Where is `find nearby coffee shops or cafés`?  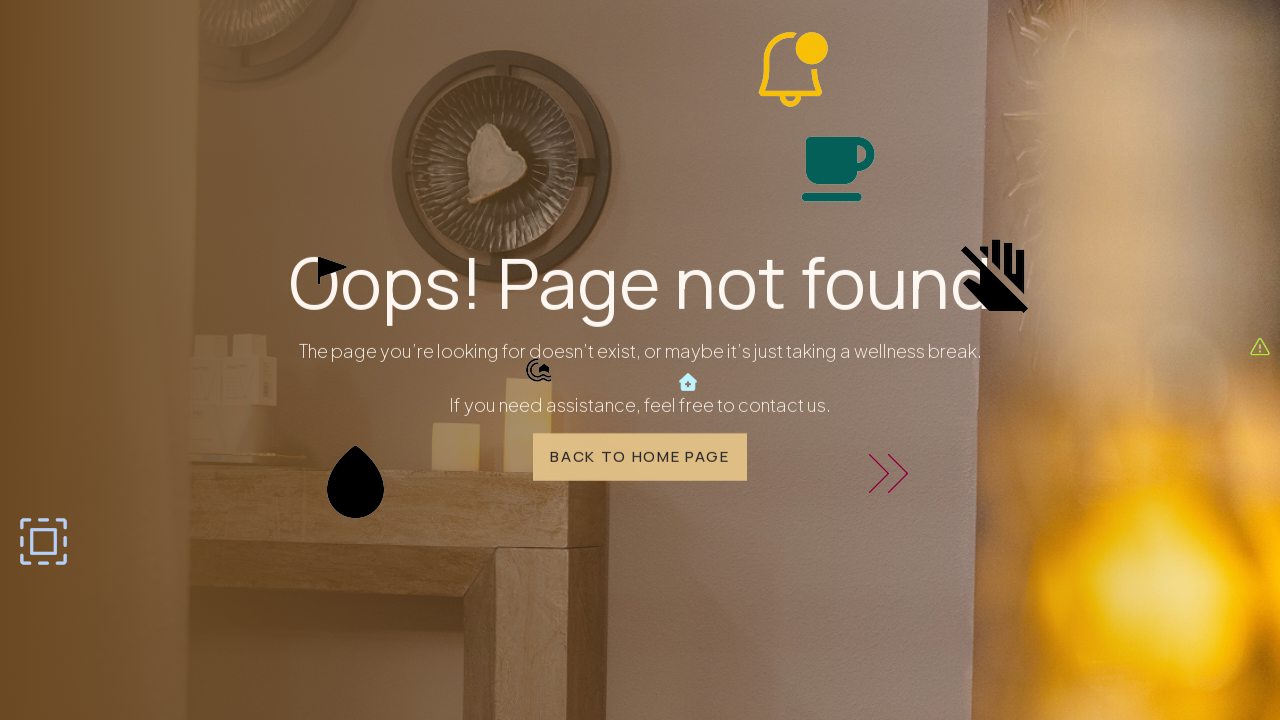
find nearby coffee shops or cafés is located at coordinates (836, 167).